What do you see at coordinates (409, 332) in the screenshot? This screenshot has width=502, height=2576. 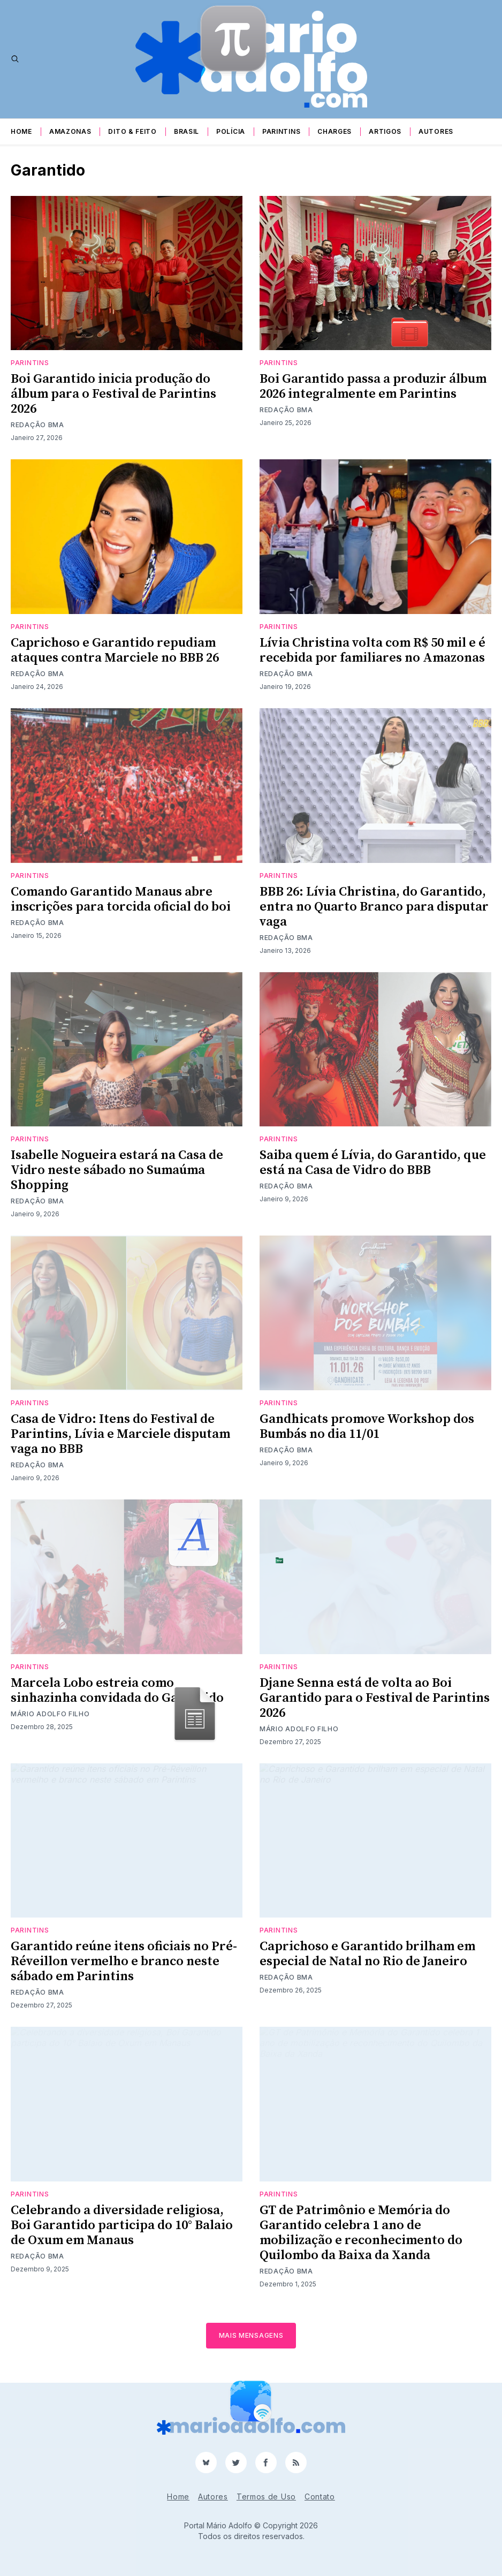 I see `open your videos folder` at bounding box center [409, 332].